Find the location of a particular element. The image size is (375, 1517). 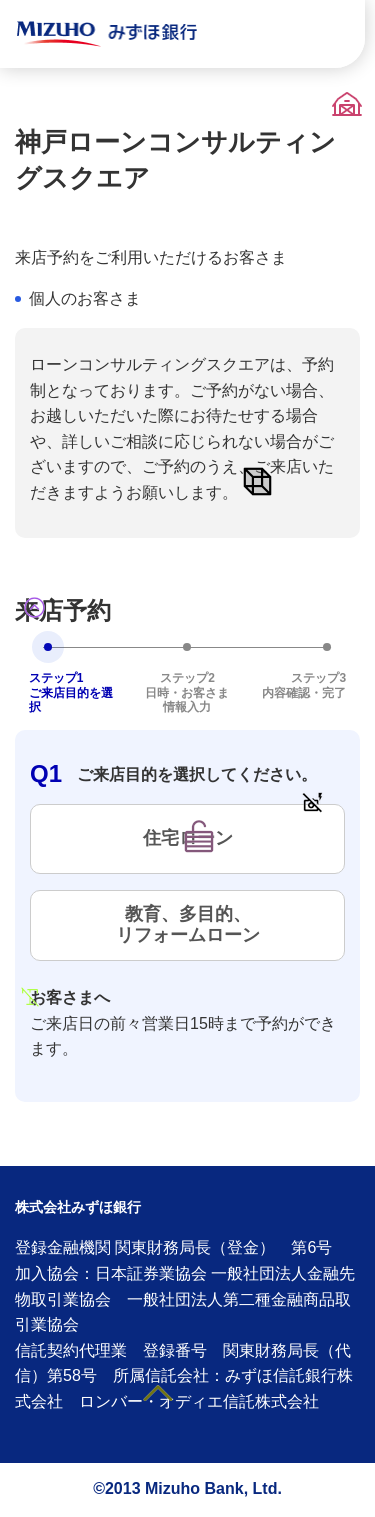

scroll to top of page is located at coordinates (34, 607).